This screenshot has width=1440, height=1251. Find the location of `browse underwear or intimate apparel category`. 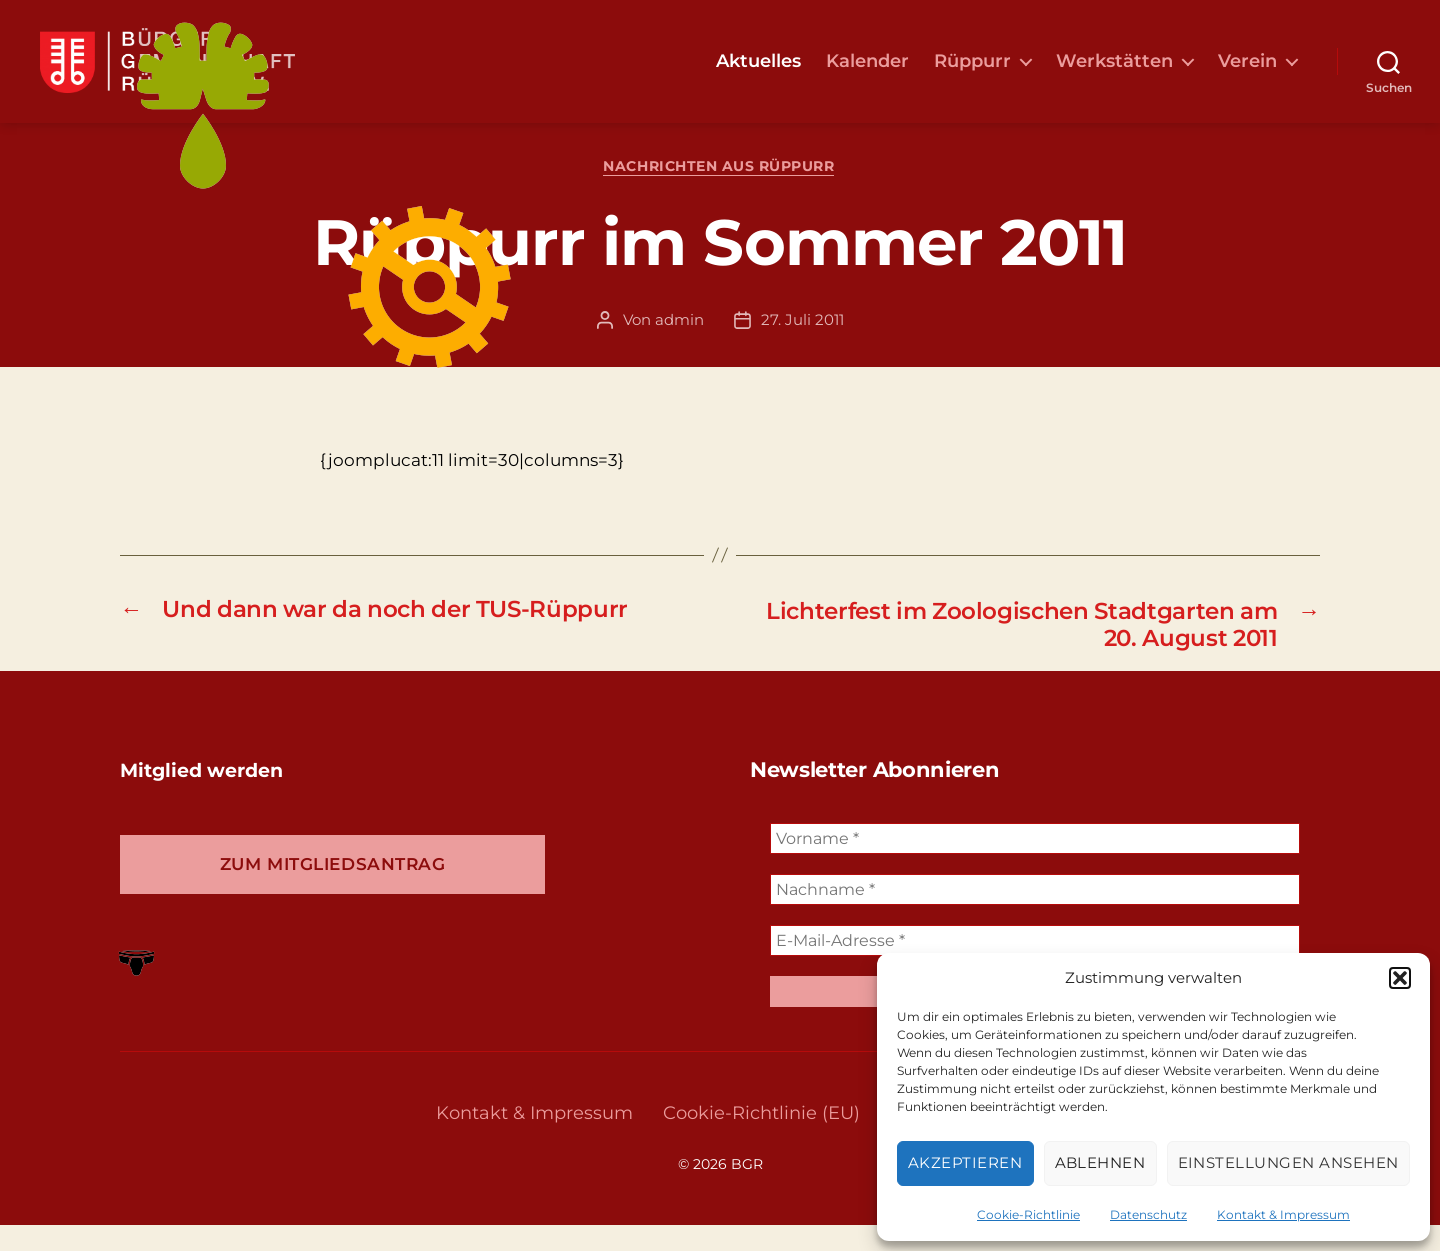

browse underwear or intimate apparel category is located at coordinates (136, 960).